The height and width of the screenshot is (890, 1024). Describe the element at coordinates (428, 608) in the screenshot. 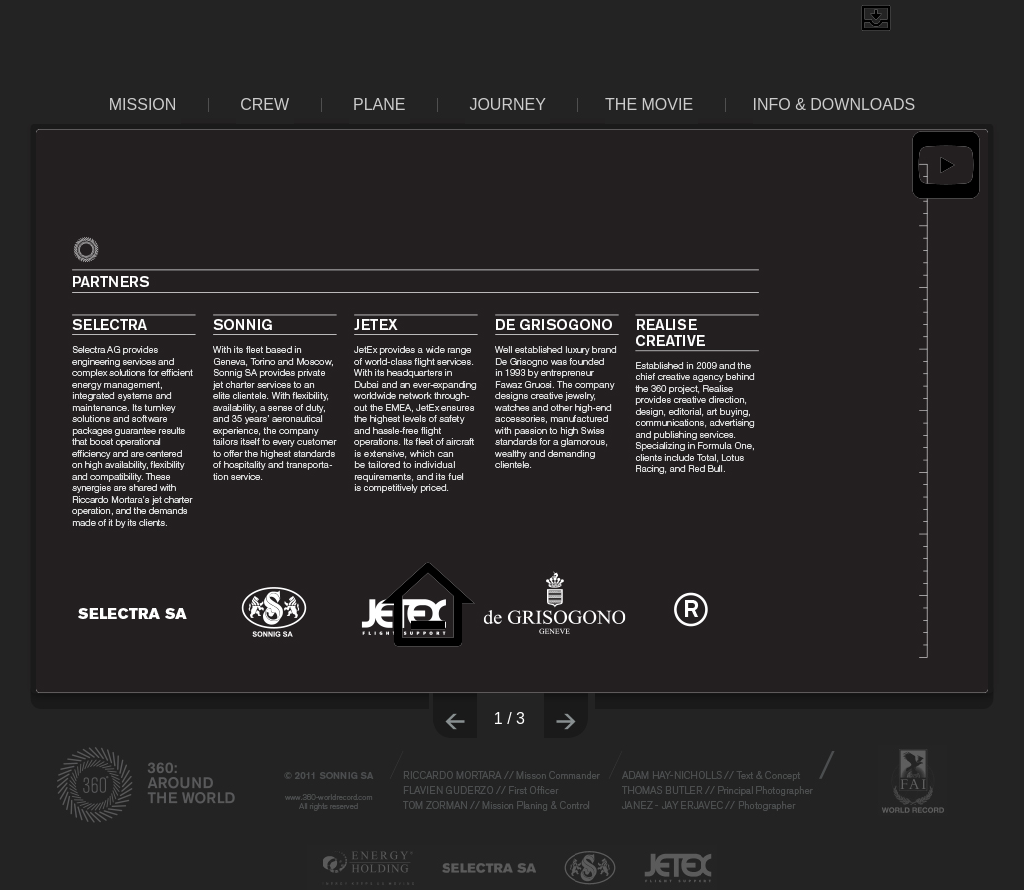

I see `navigate to home screen` at that location.